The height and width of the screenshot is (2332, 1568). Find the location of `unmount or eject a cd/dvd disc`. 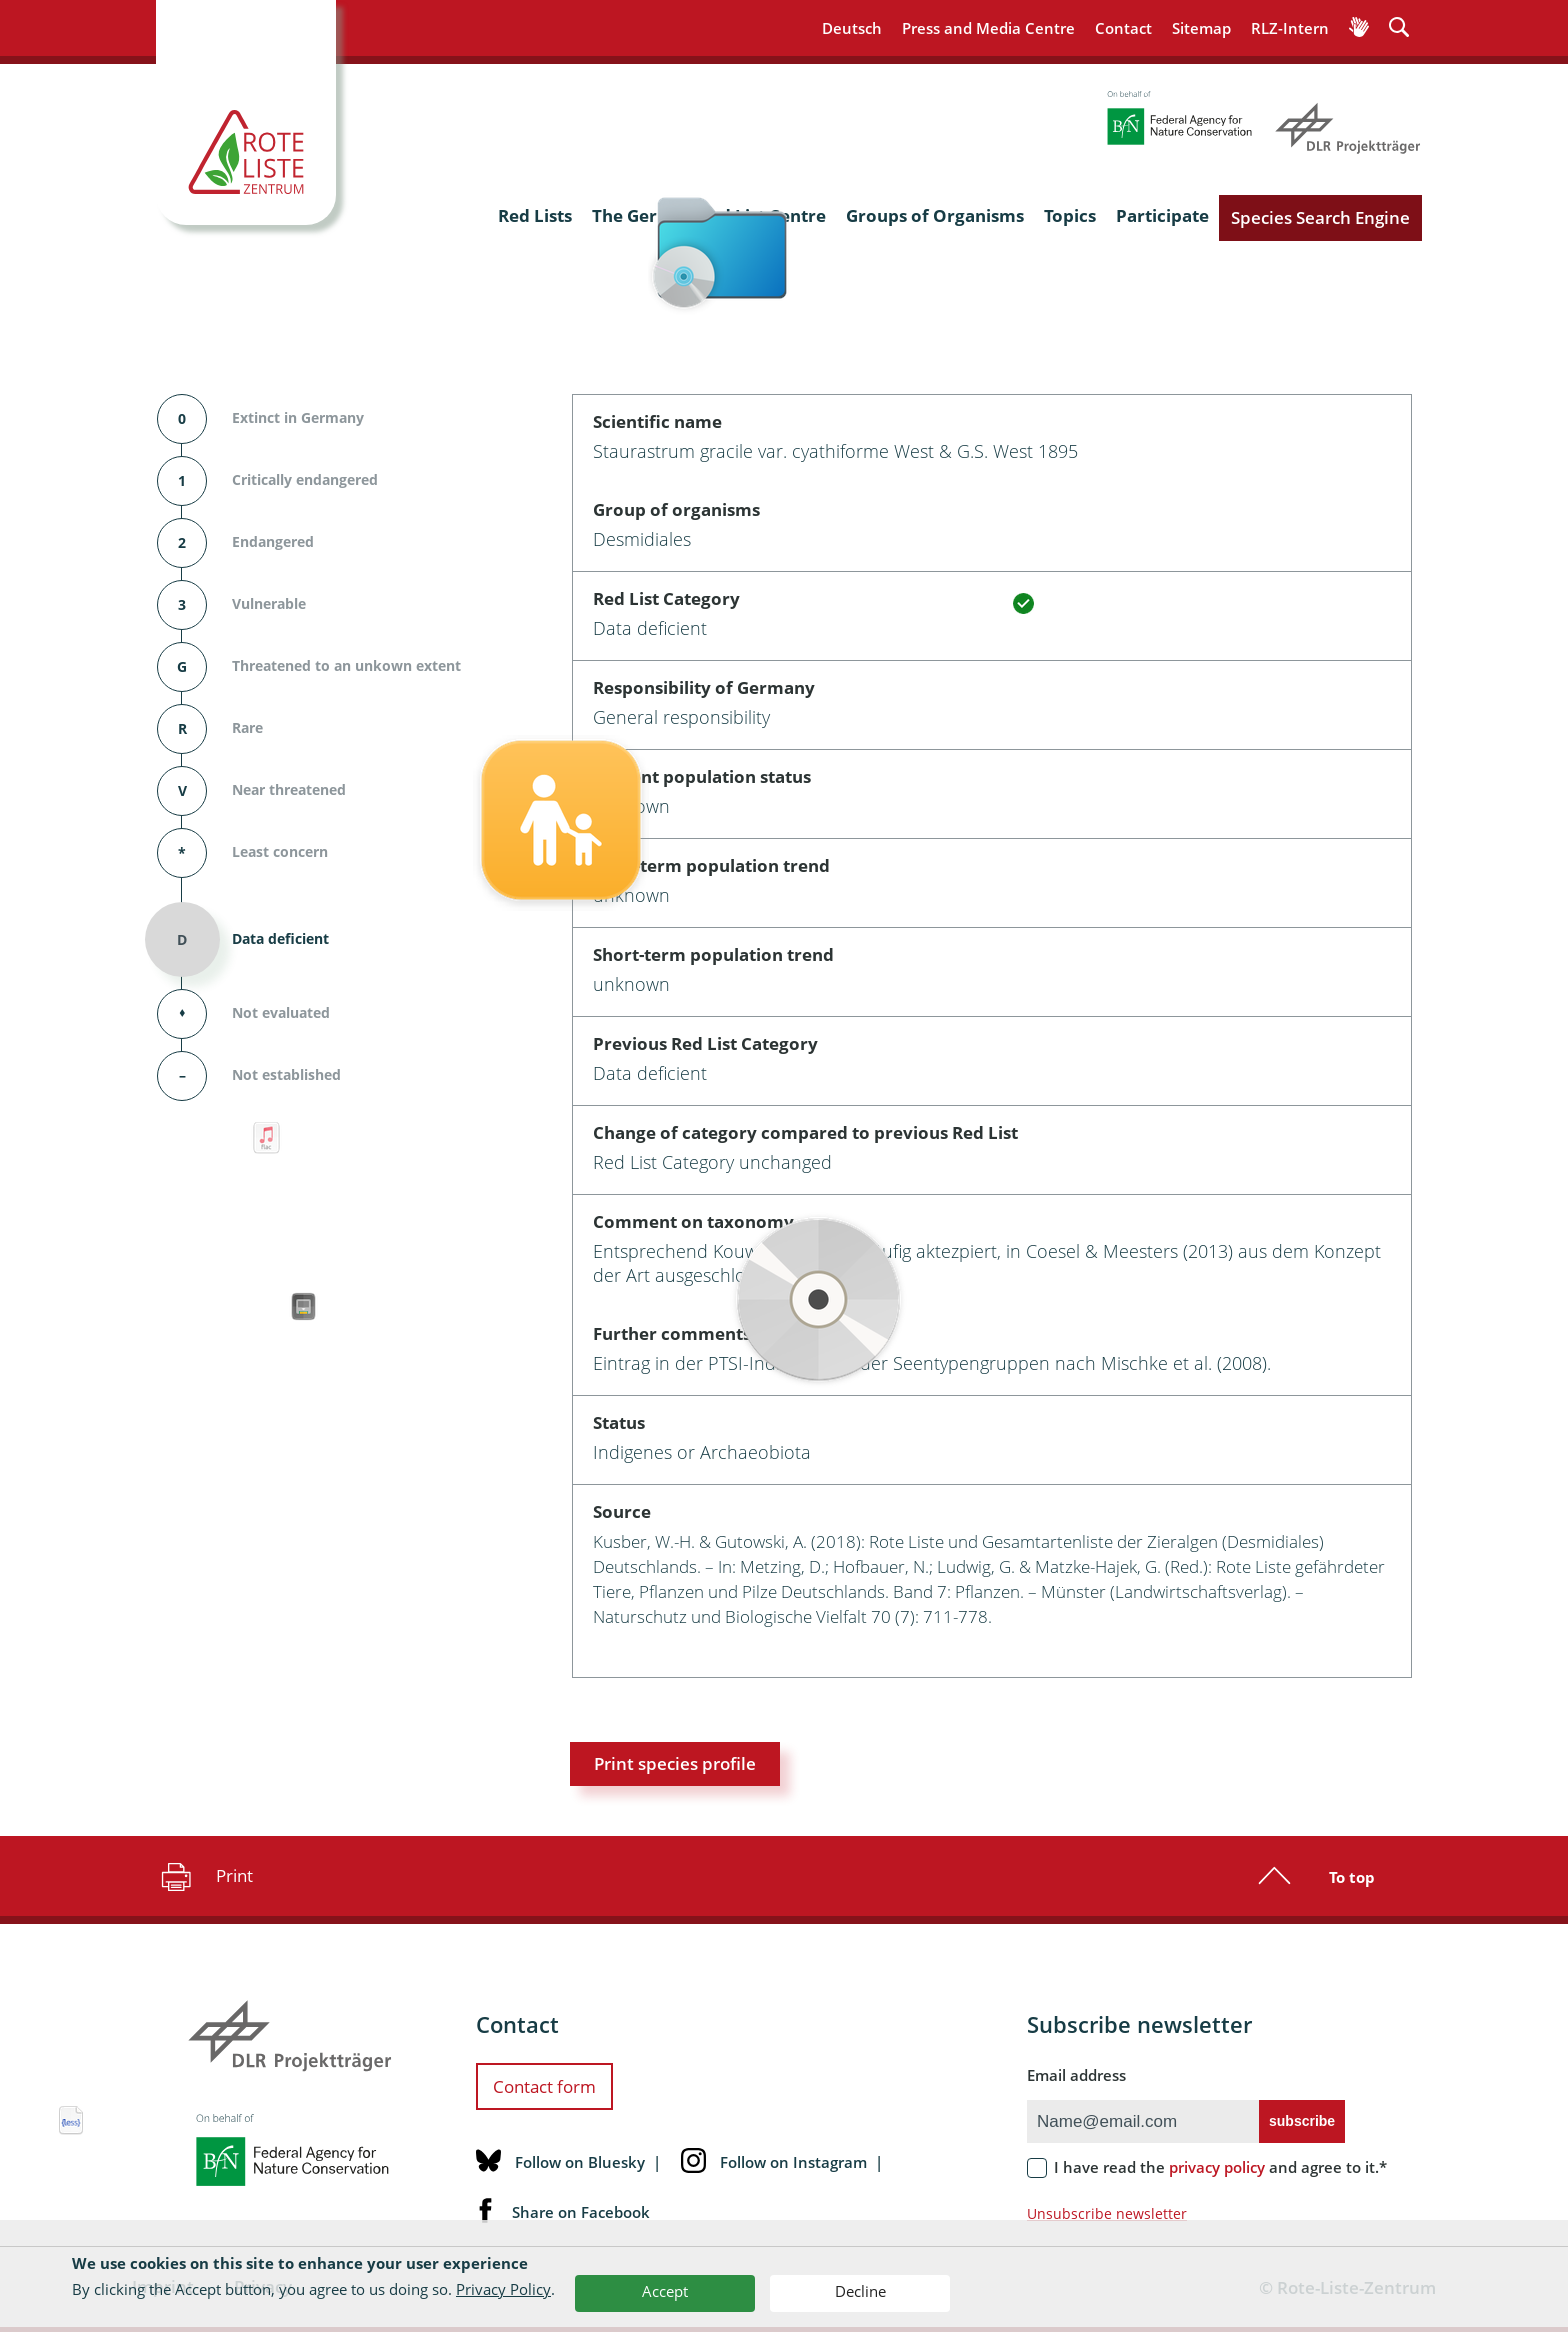

unmount or eject a cd/dvd disc is located at coordinates (818, 1299).